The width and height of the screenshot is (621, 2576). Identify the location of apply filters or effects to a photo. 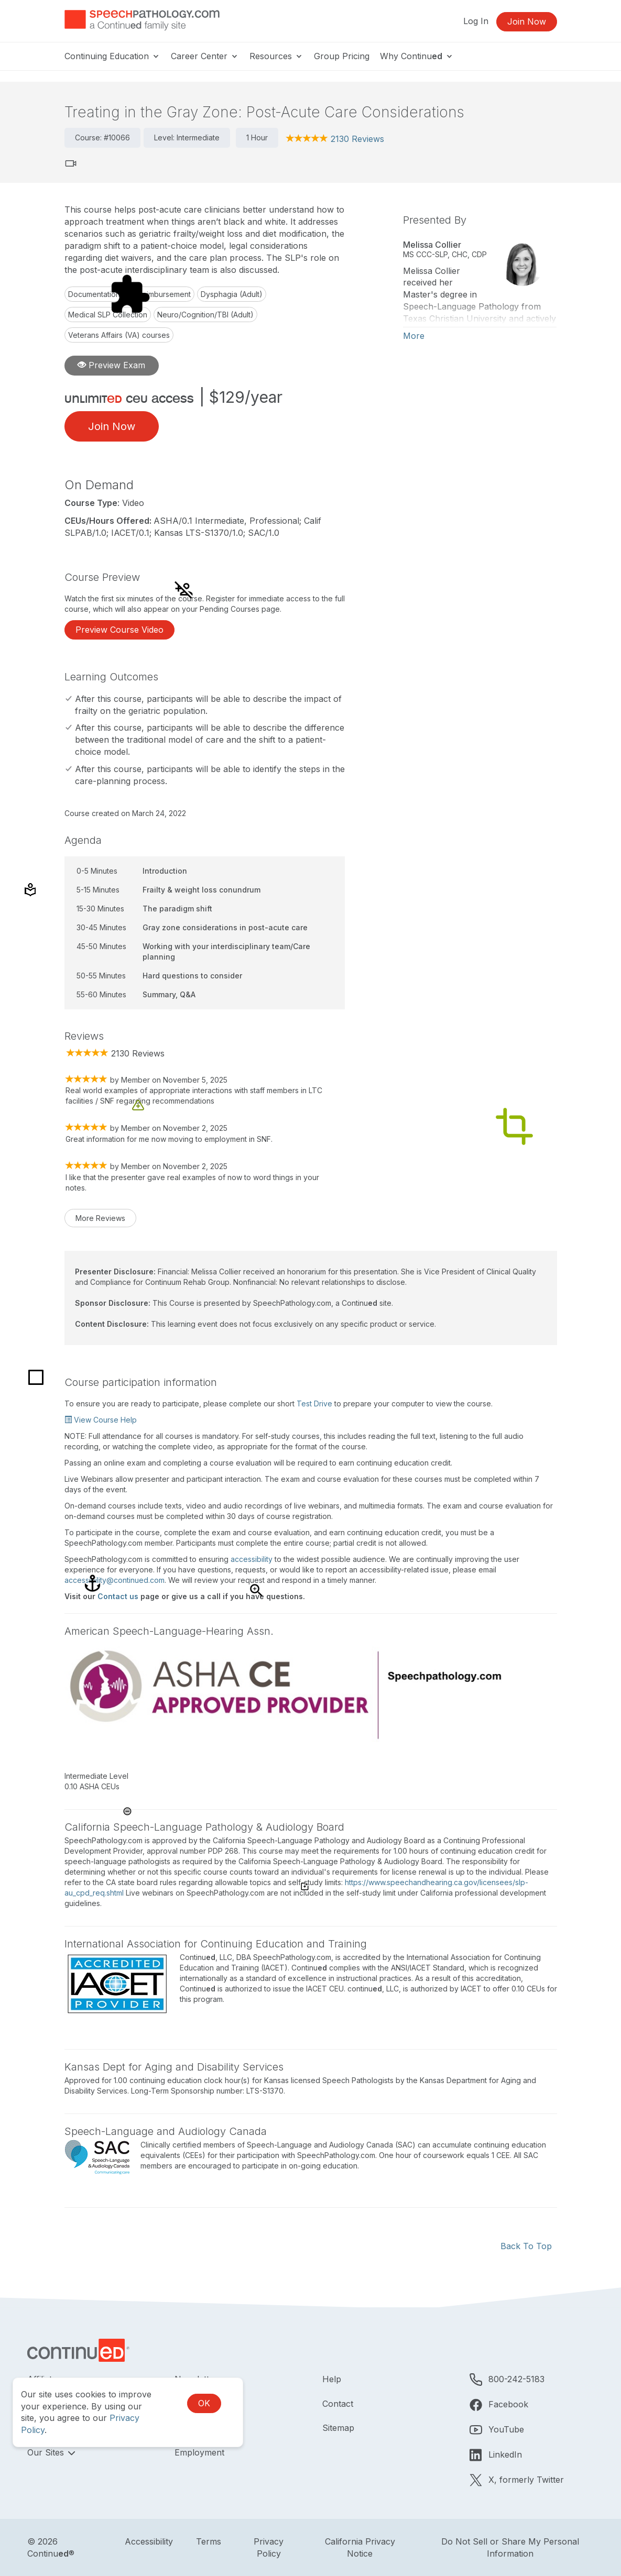
(304, 1886).